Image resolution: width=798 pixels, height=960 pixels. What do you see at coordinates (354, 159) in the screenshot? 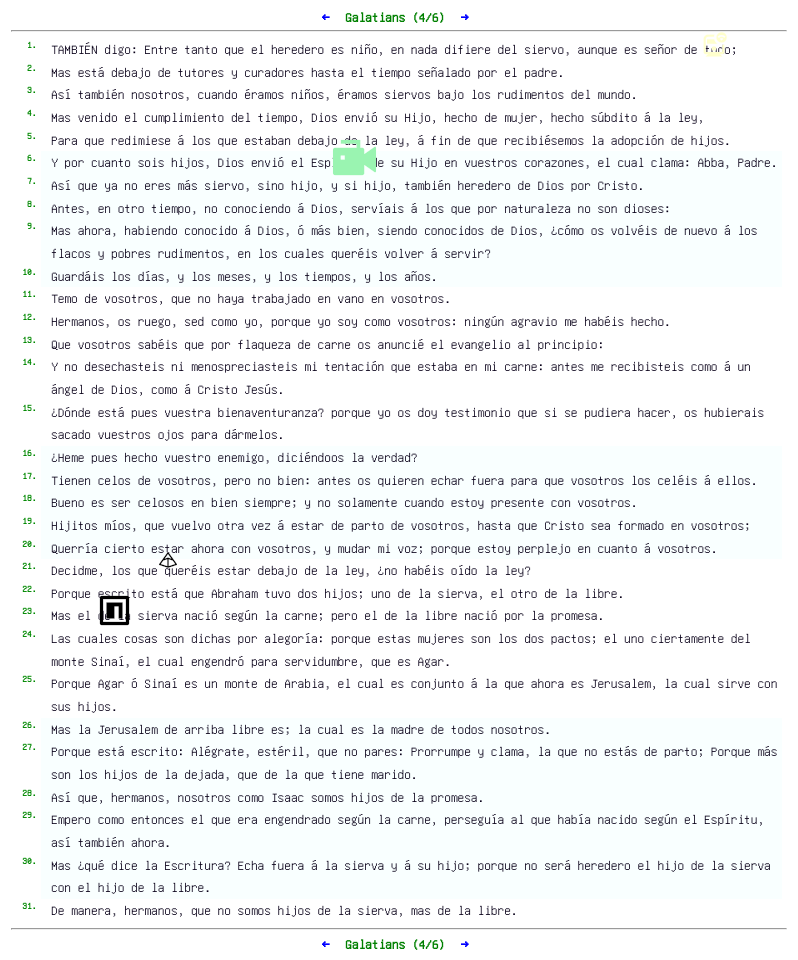
I see `start recording video` at bounding box center [354, 159].